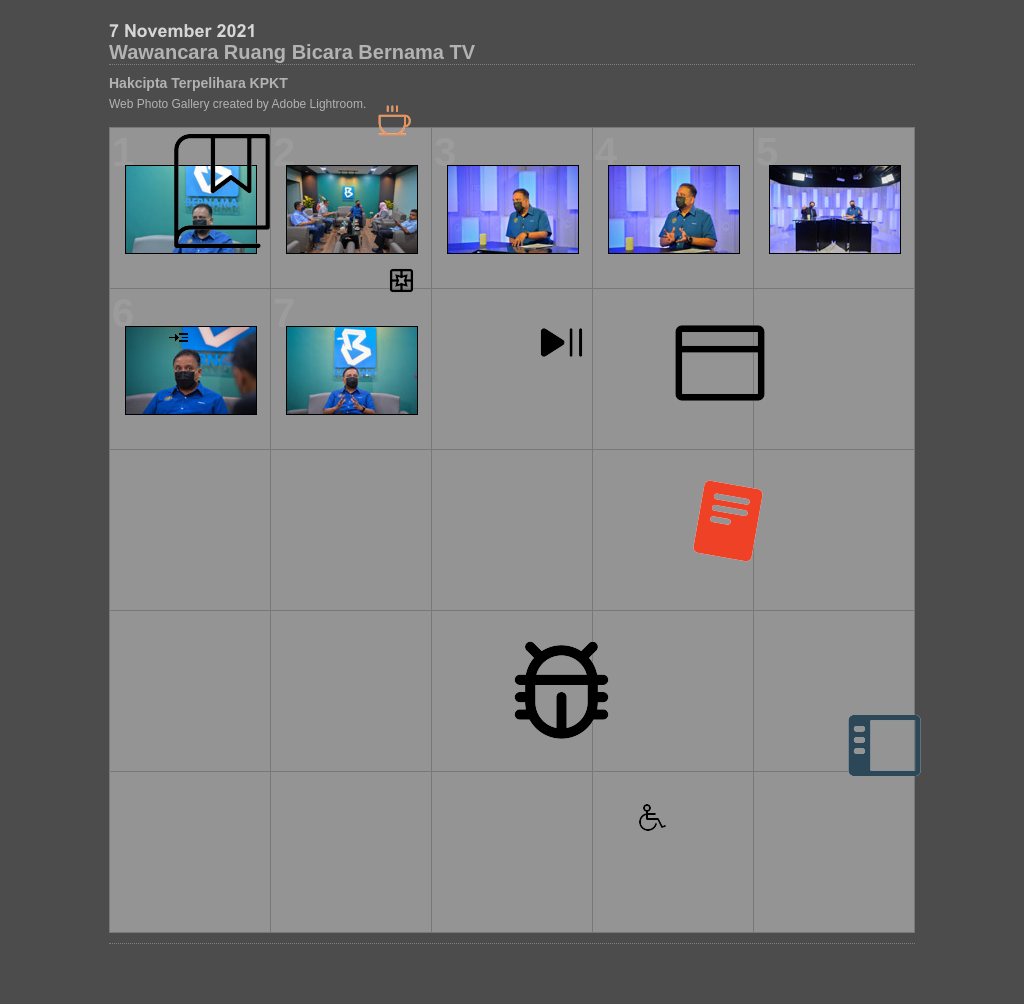 This screenshot has height=1004, width=1024. Describe the element at coordinates (650, 818) in the screenshot. I see `indicates wheelchair accessibility available` at that location.